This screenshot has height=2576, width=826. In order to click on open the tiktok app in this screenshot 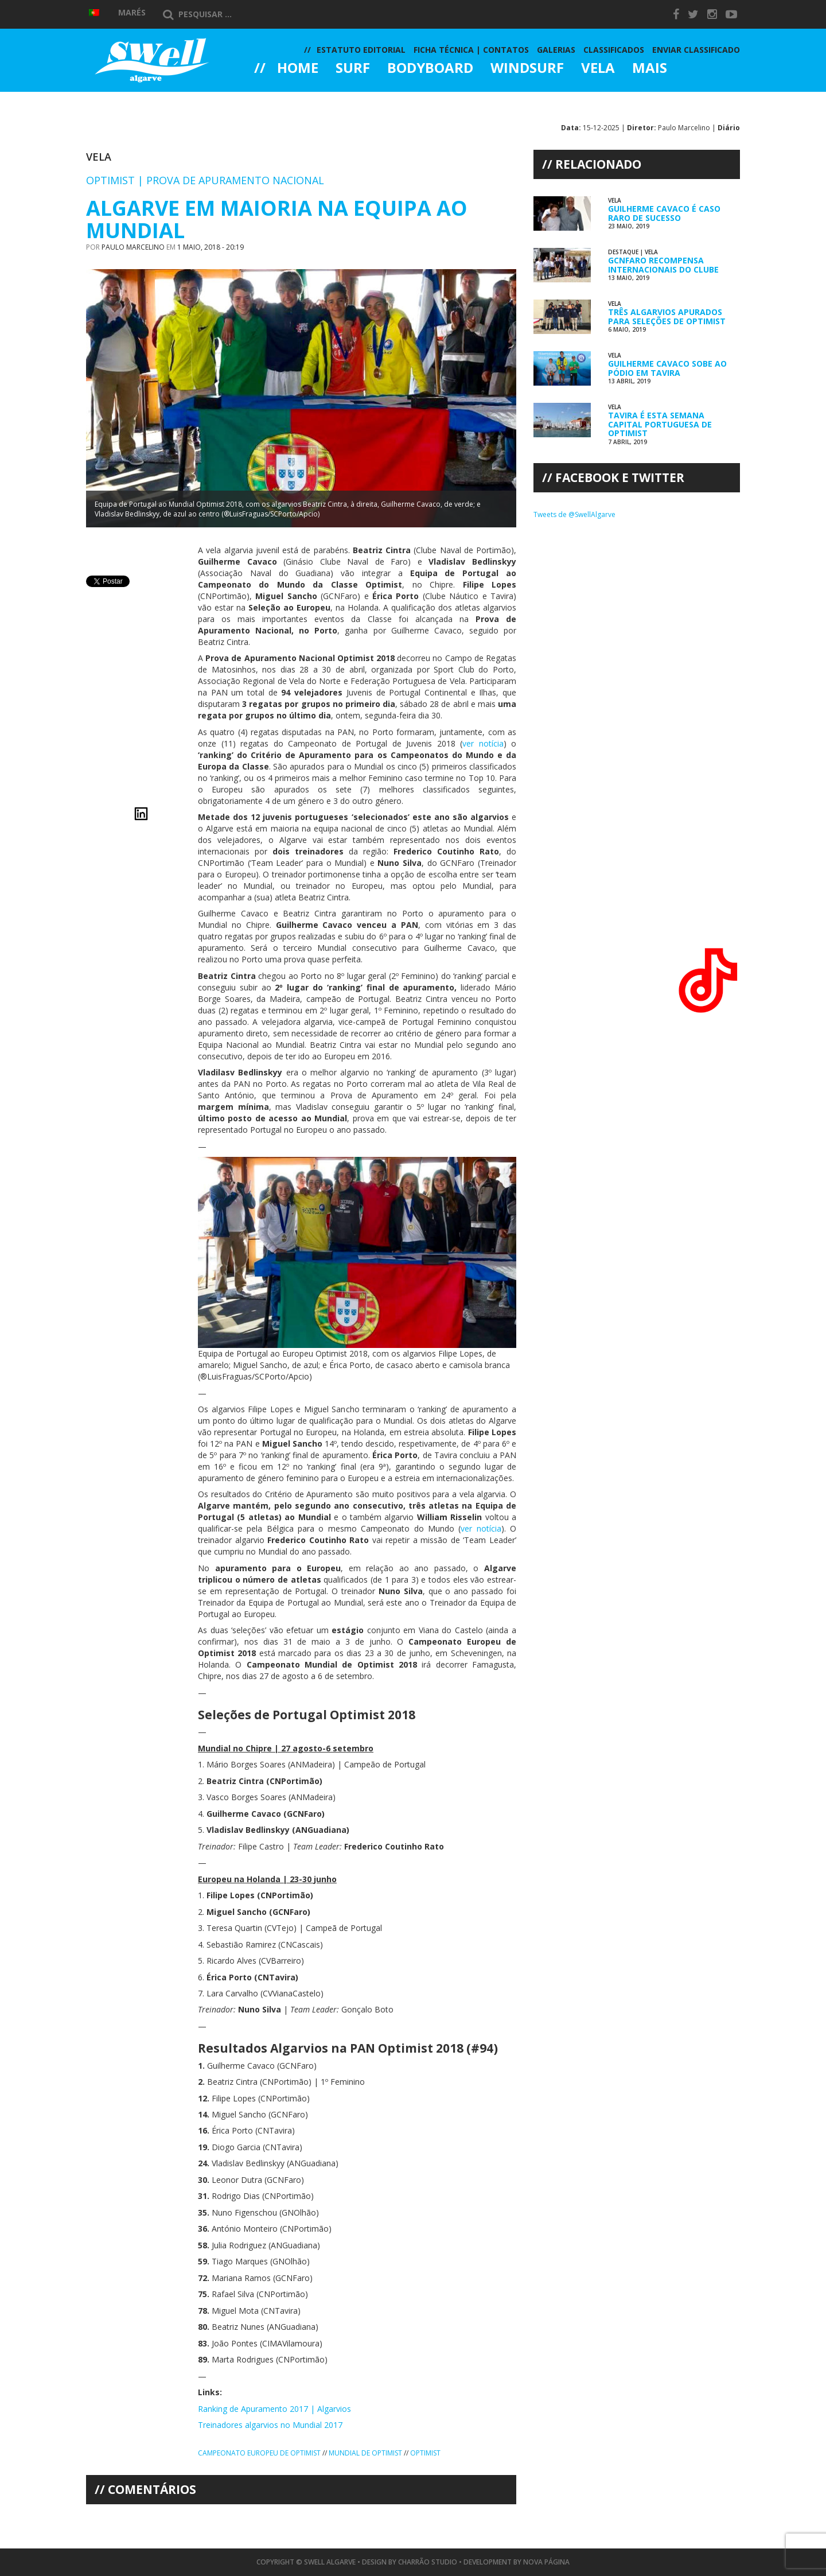, I will do `click(708, 980)`.